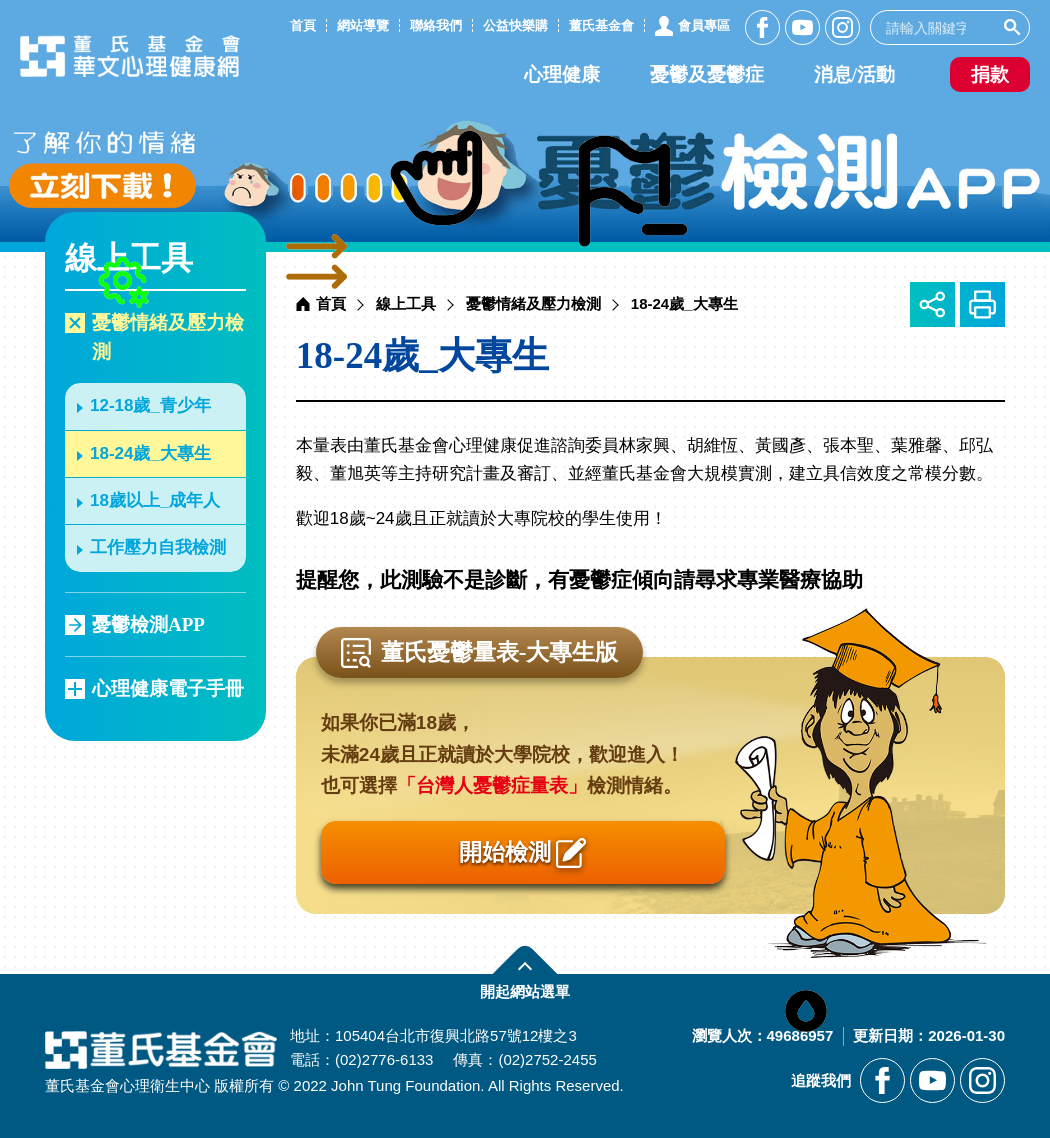 This screenshot has height=1138, width=1050. Describe the element at coordinates (437, 170) in the screenshot. I see `pinky promise or commitment gesture` at that location.